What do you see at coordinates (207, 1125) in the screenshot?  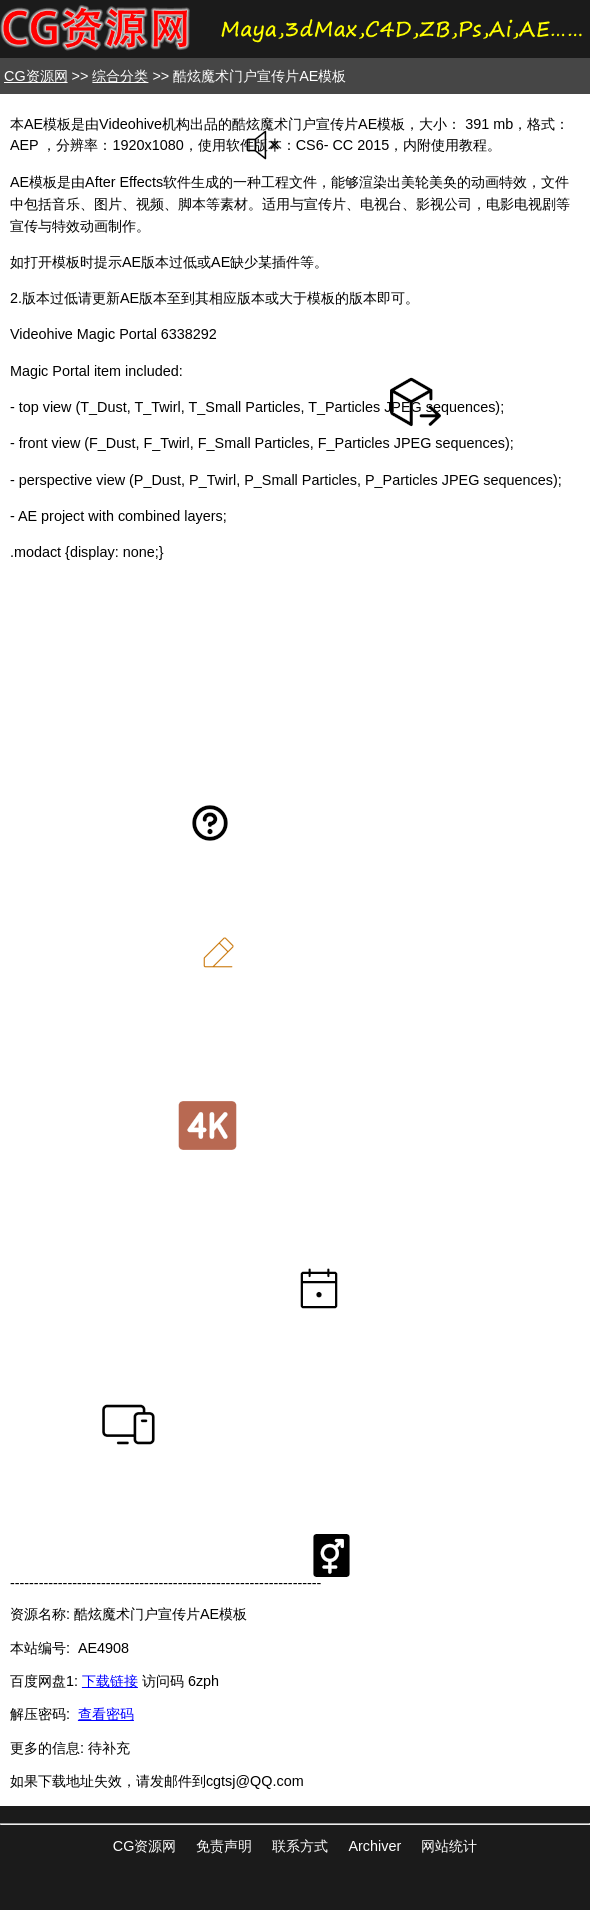 I see `switch to 4K video resolution` at bounding box center [207, 1125].